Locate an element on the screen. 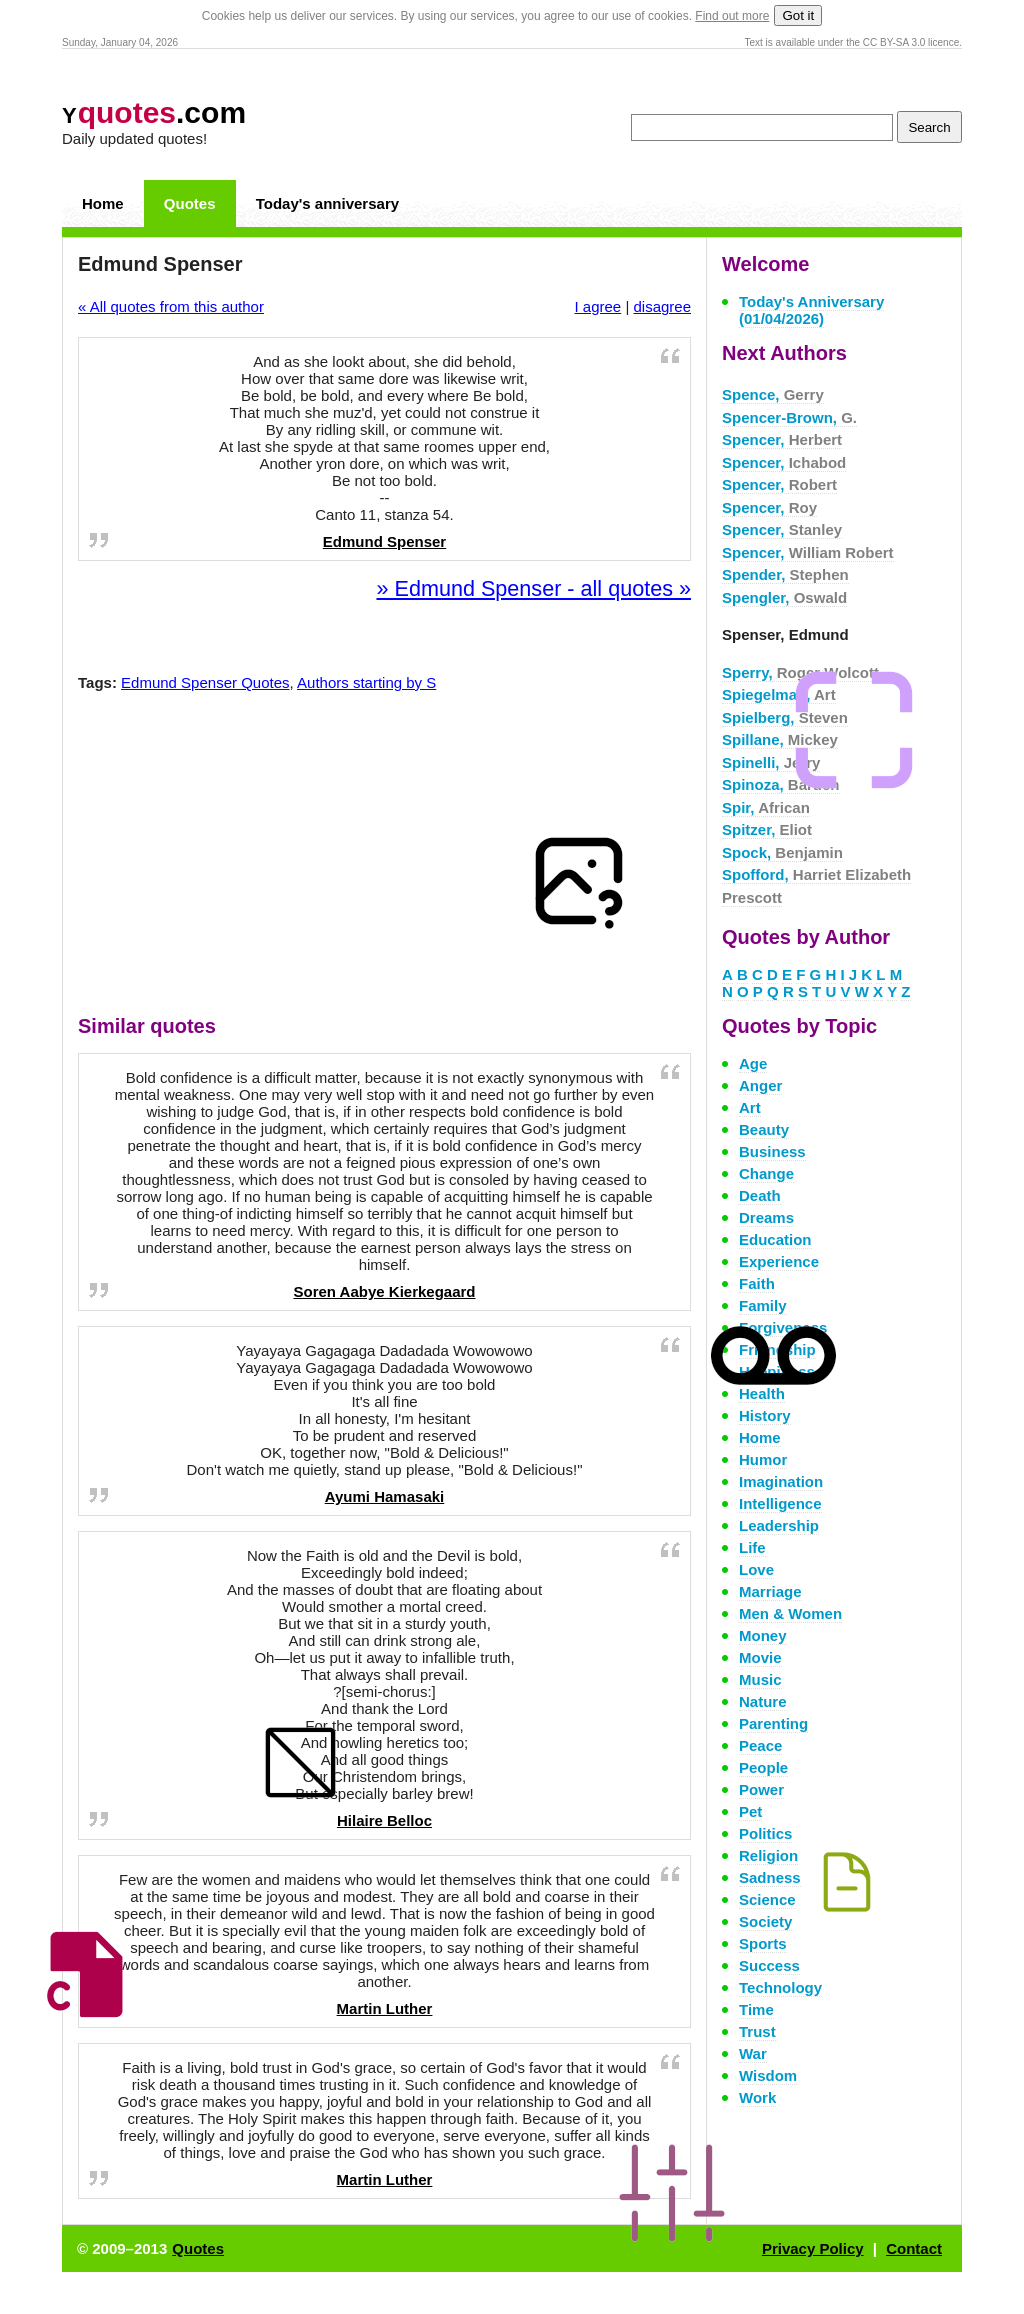  unknown or missing image is located at coordinates (579, 881).